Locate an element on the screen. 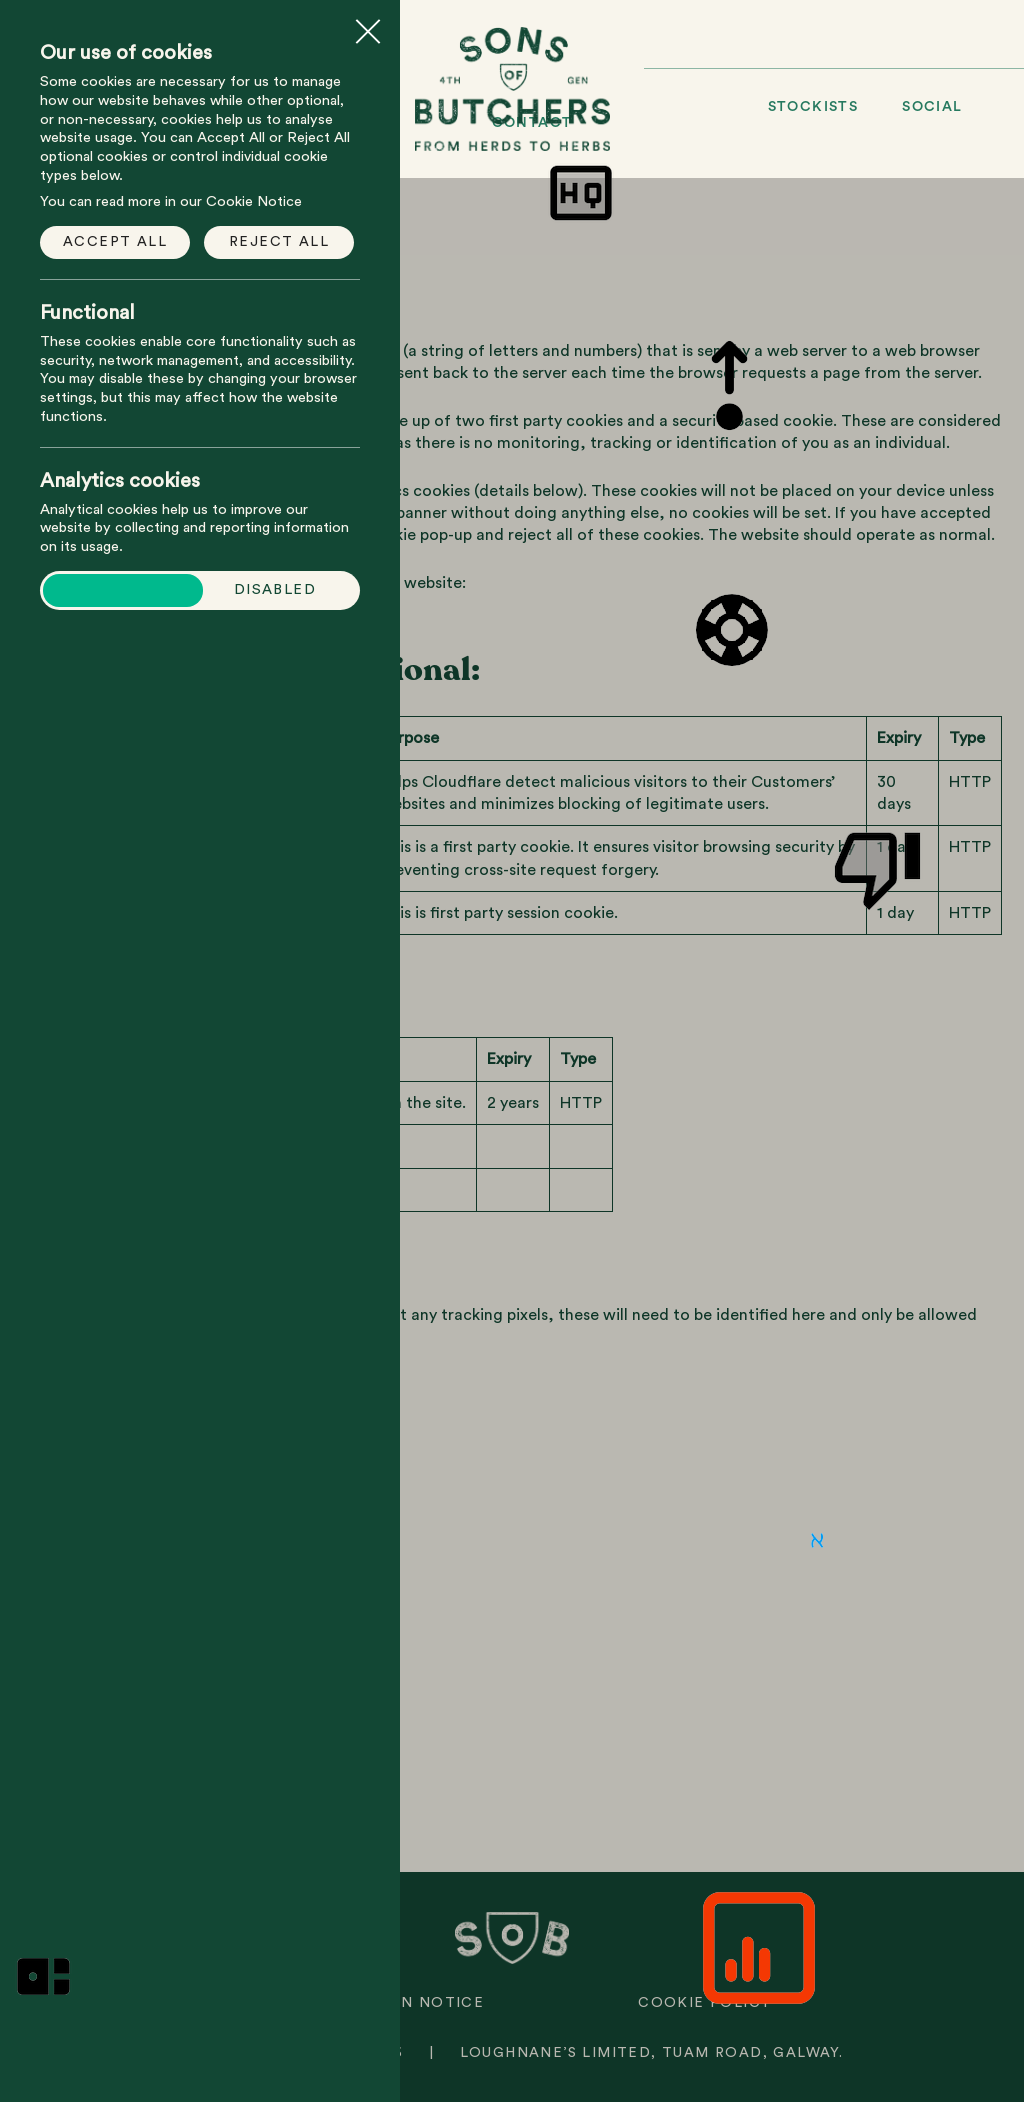  move item up in a list is located at coordinates (729, 385).